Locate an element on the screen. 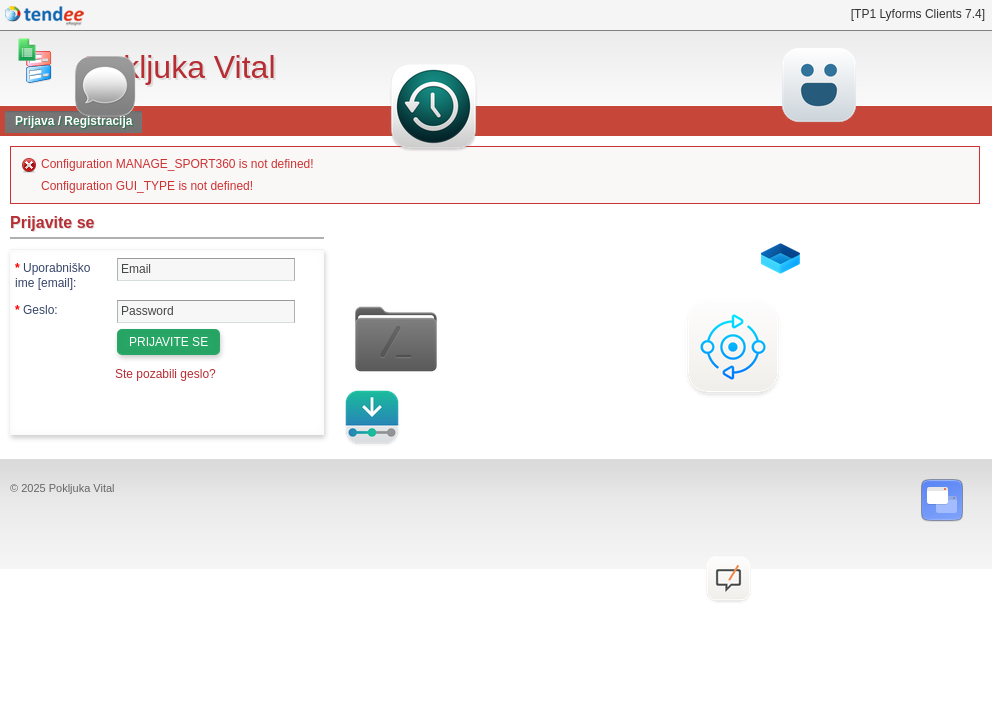 Image resolution: width=992 pixels, height=720 pixels. open openboard app is located at coordinates (728, 578).